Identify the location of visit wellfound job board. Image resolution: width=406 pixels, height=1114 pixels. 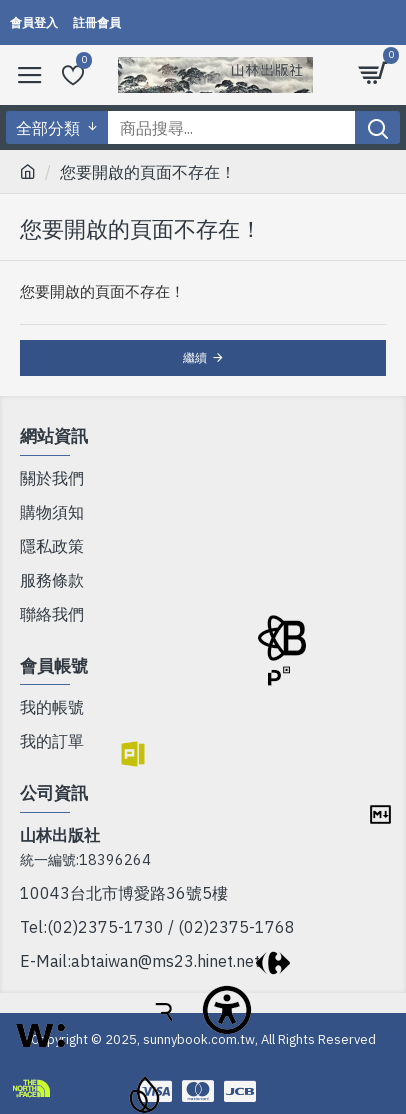
(40, 1035).